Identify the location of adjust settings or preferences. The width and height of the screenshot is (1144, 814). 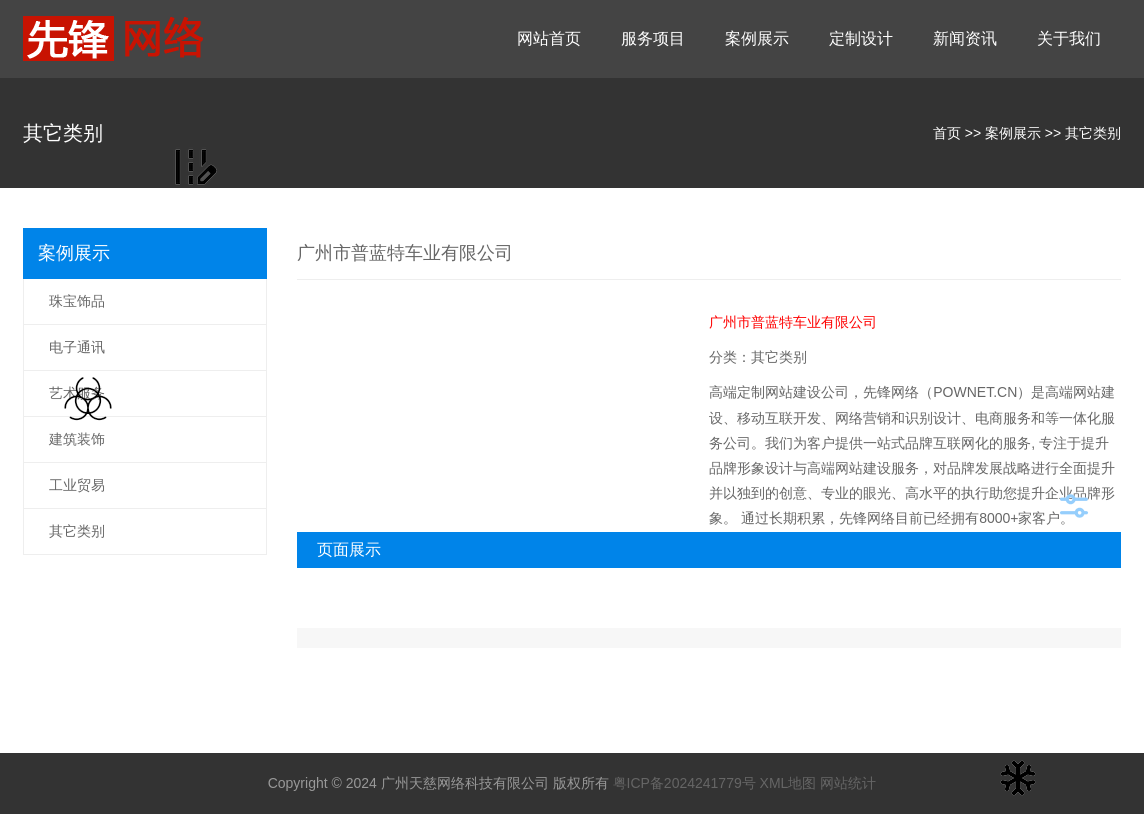
(1074, 506).